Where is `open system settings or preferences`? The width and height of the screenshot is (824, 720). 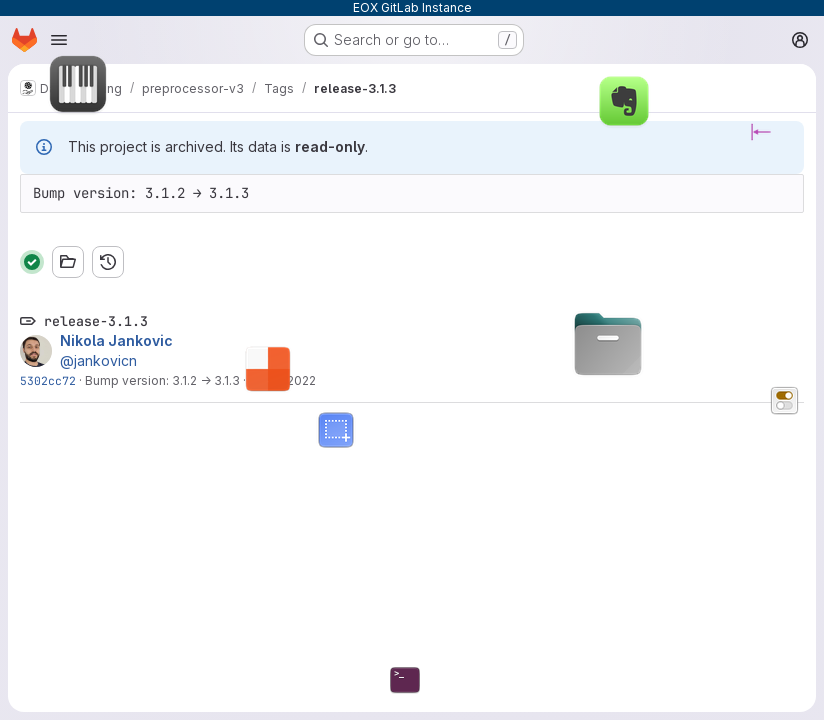
open system settings or preferences is located at coordinates (784, 400).